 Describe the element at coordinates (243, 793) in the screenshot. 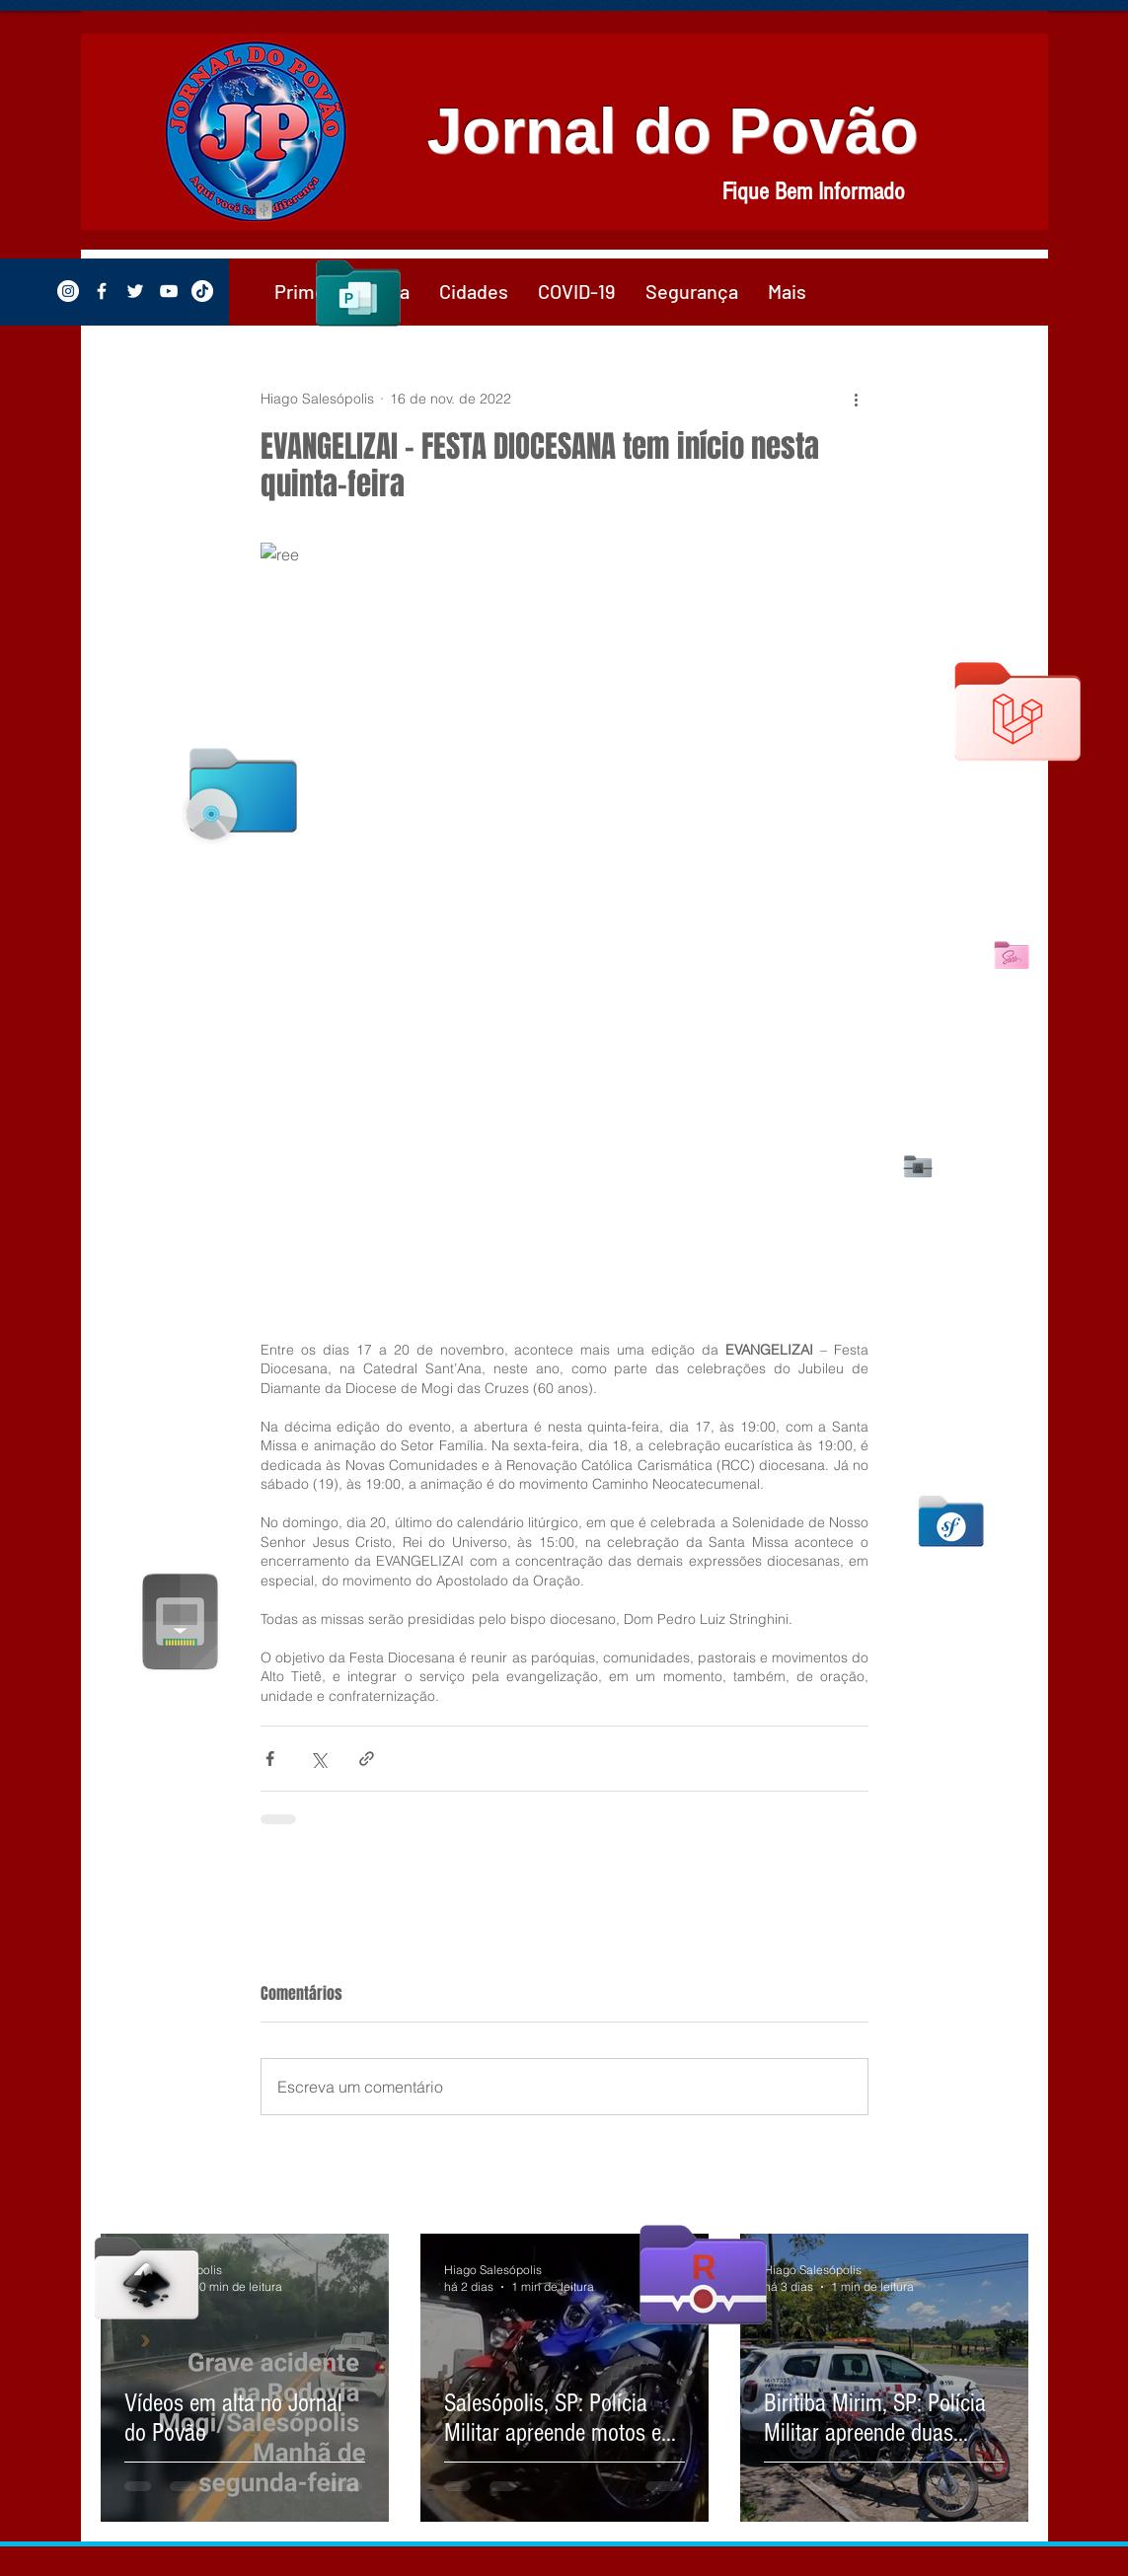

I see `folder containing program installation files` at that location.